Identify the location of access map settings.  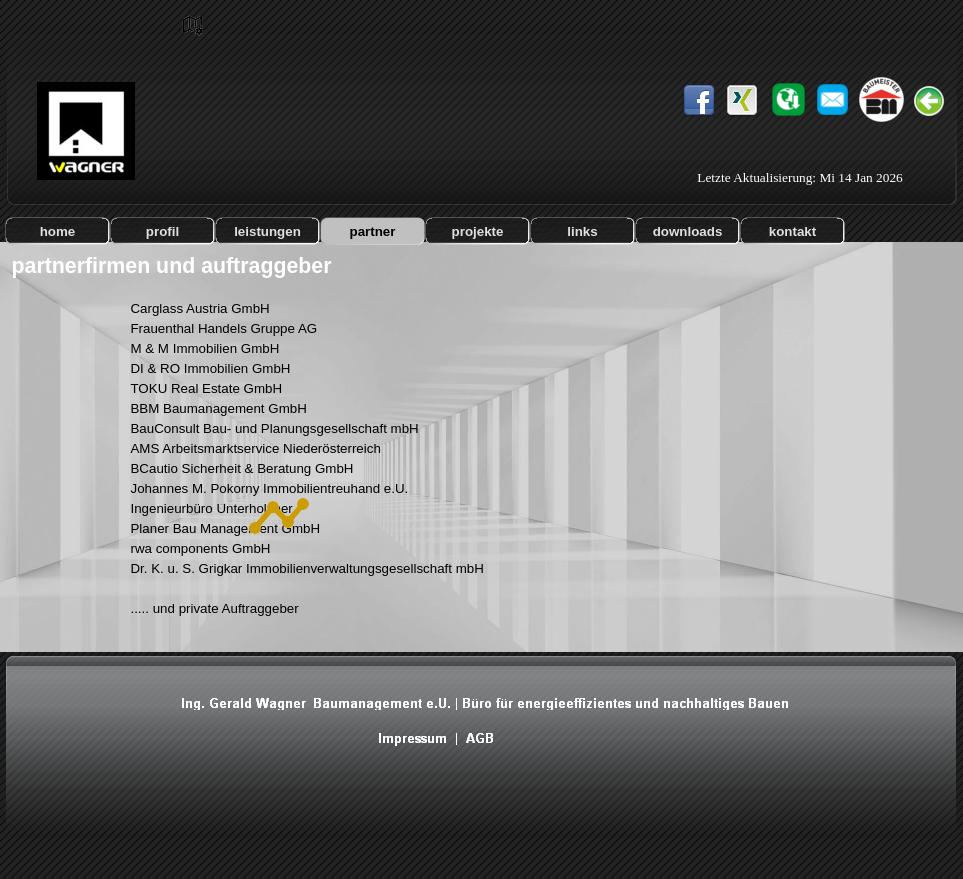
(192, 24).